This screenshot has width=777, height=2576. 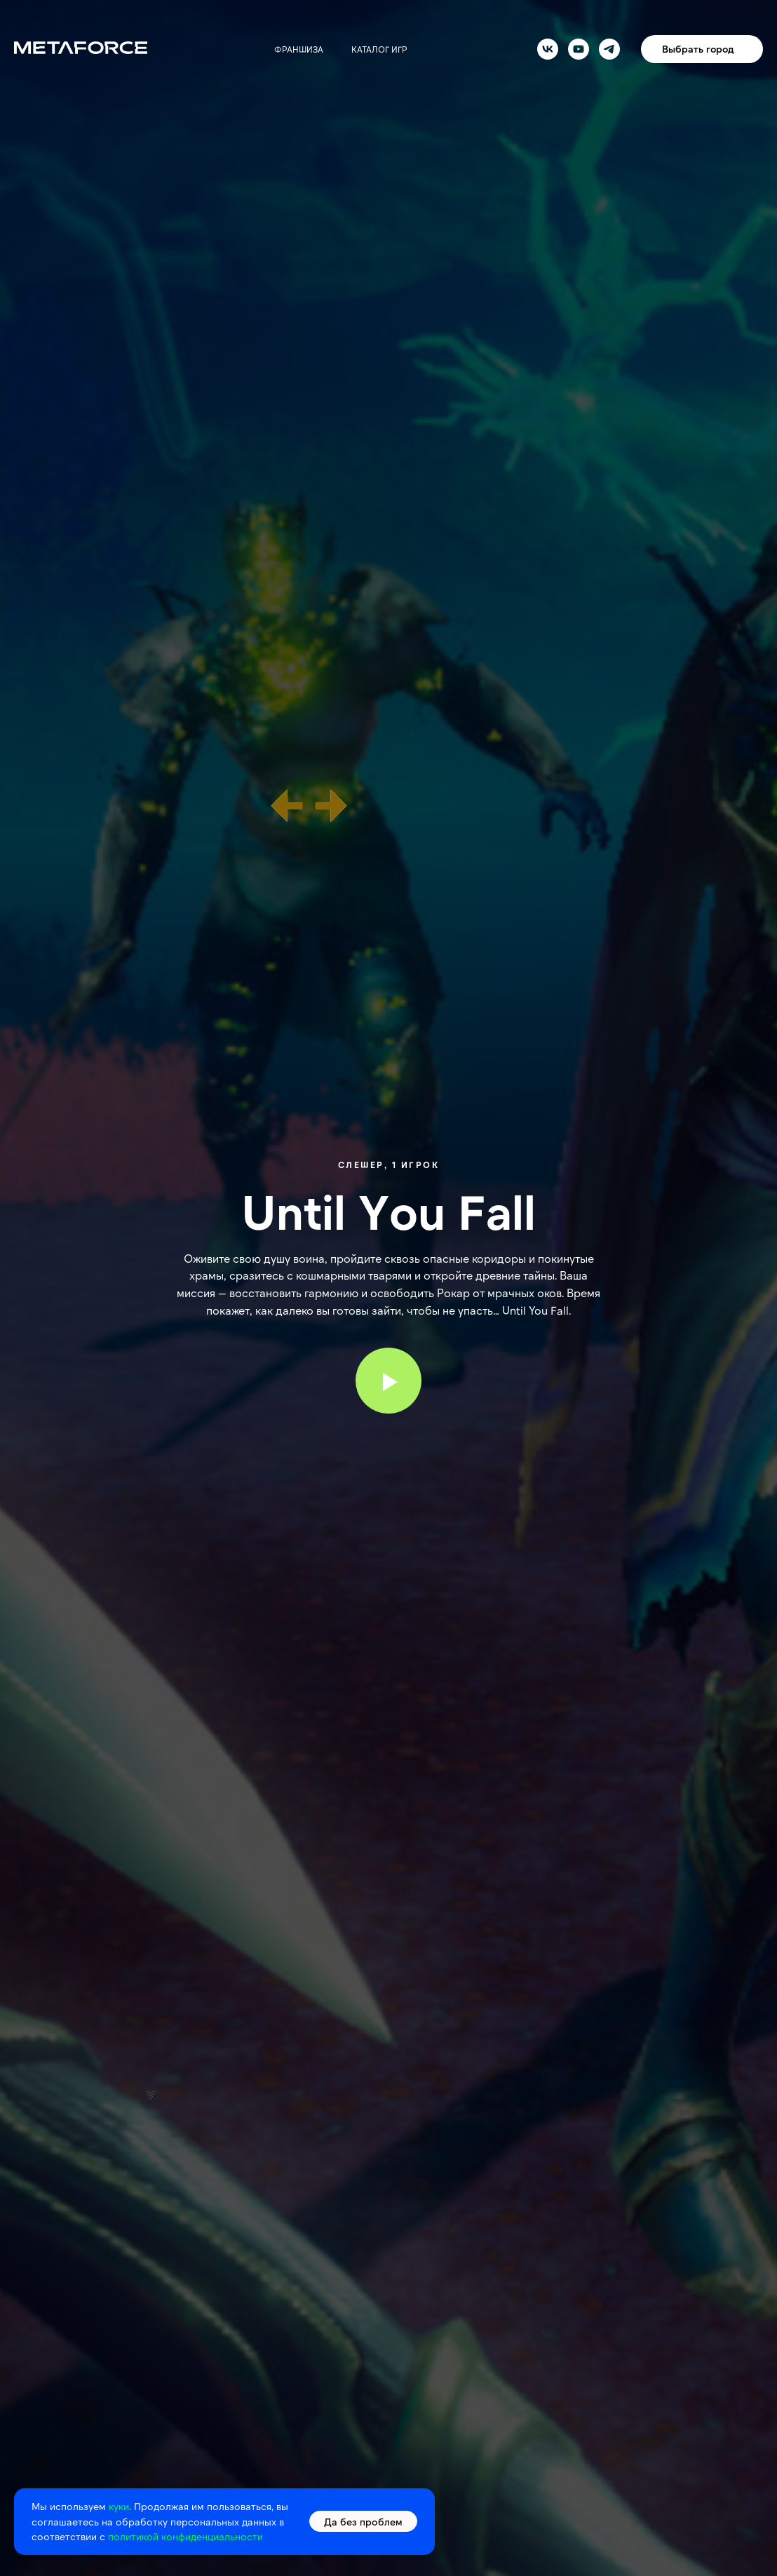 What do you see at coordinates (309, 805) in the screenshot?
I see `expand content horizontally` at bounding box center [309, 805].